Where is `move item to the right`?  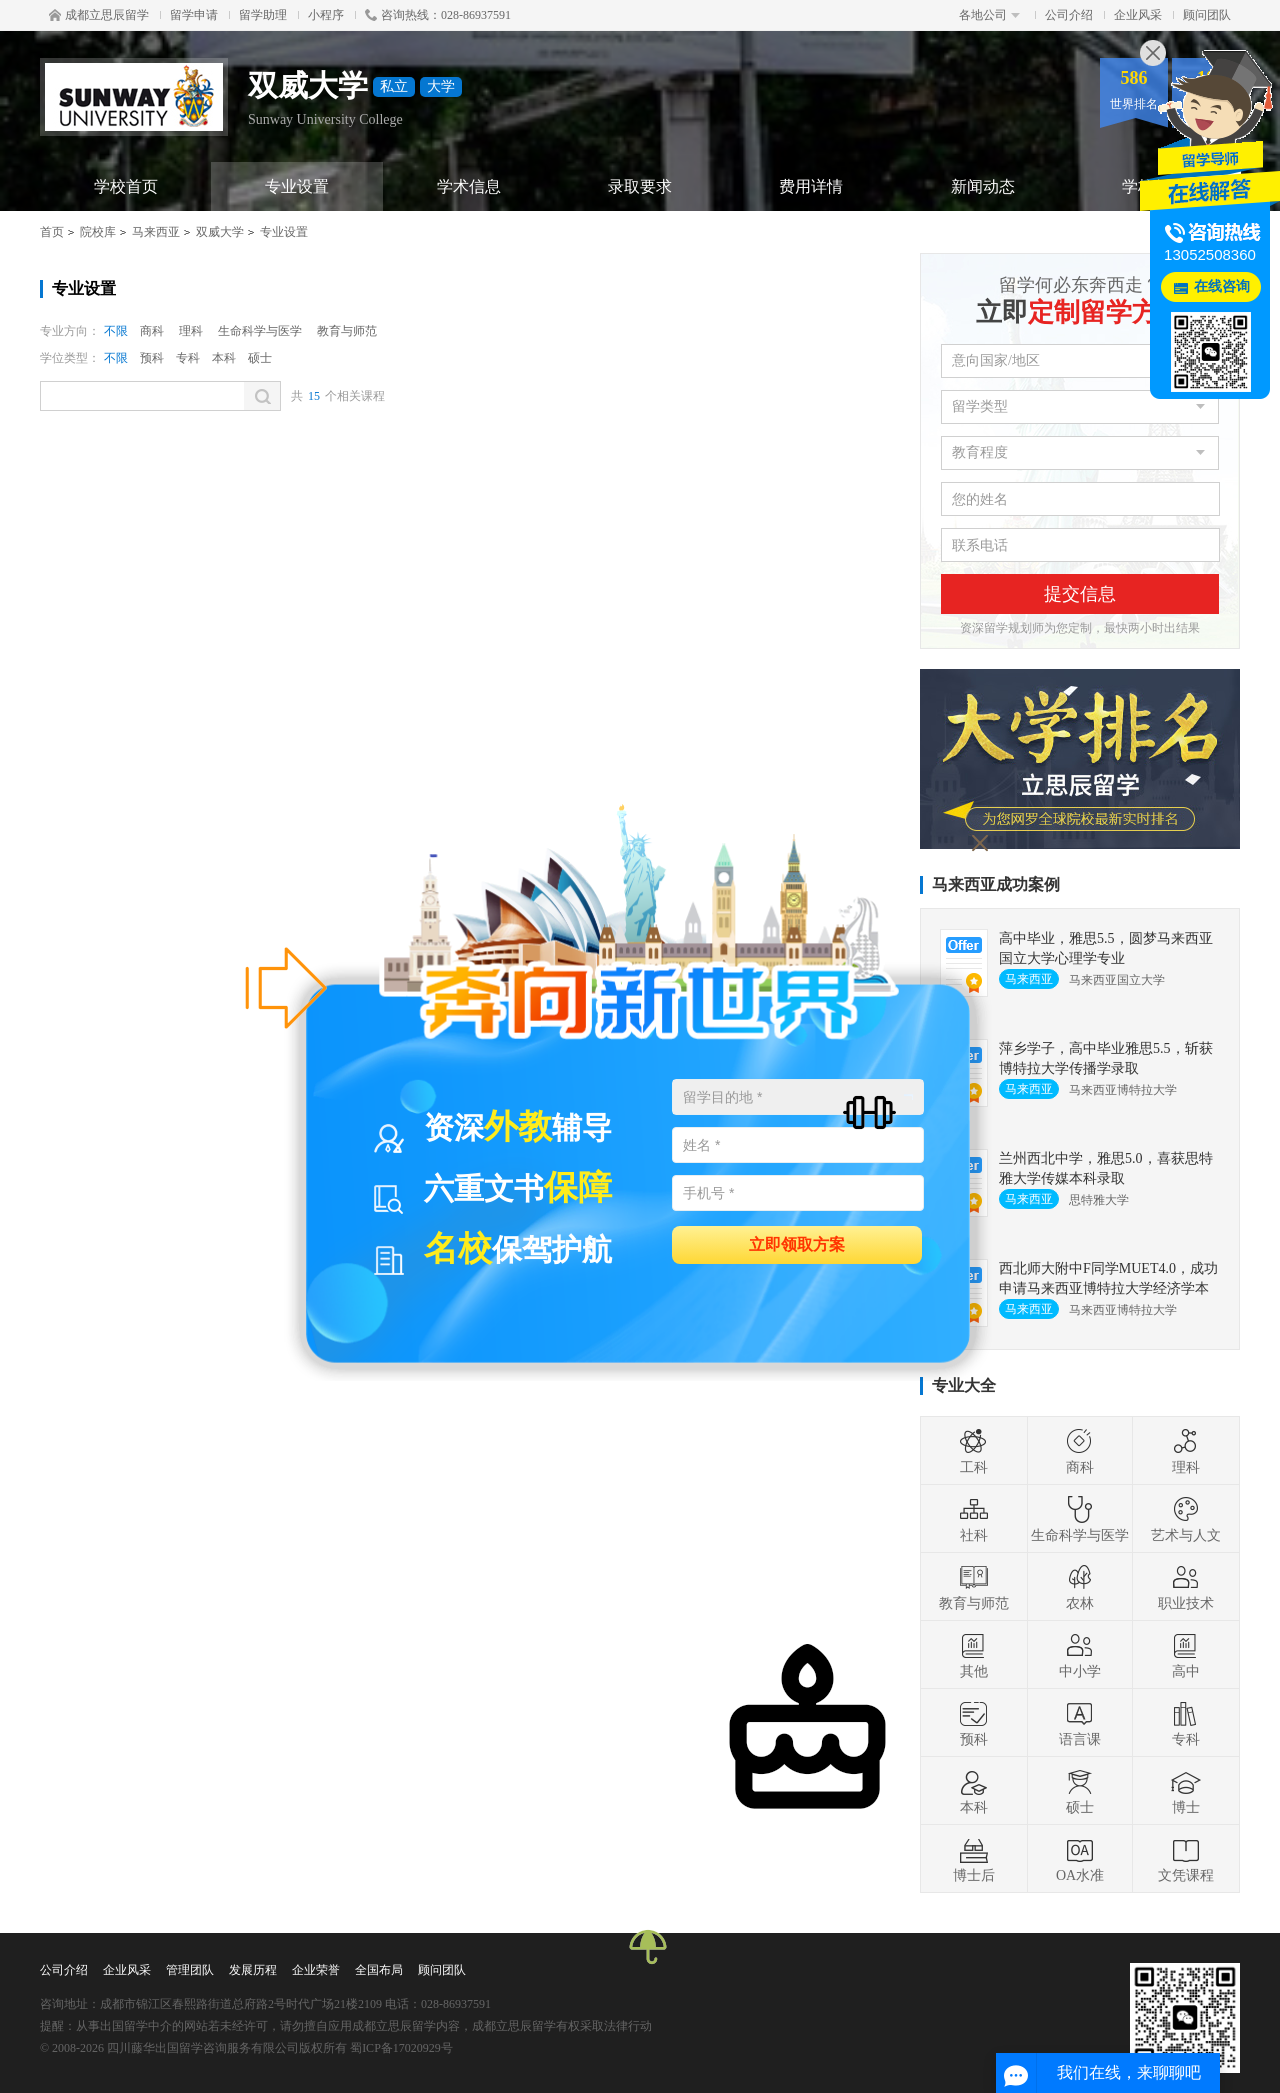
move item to the right is located at coordinates (283, 988).